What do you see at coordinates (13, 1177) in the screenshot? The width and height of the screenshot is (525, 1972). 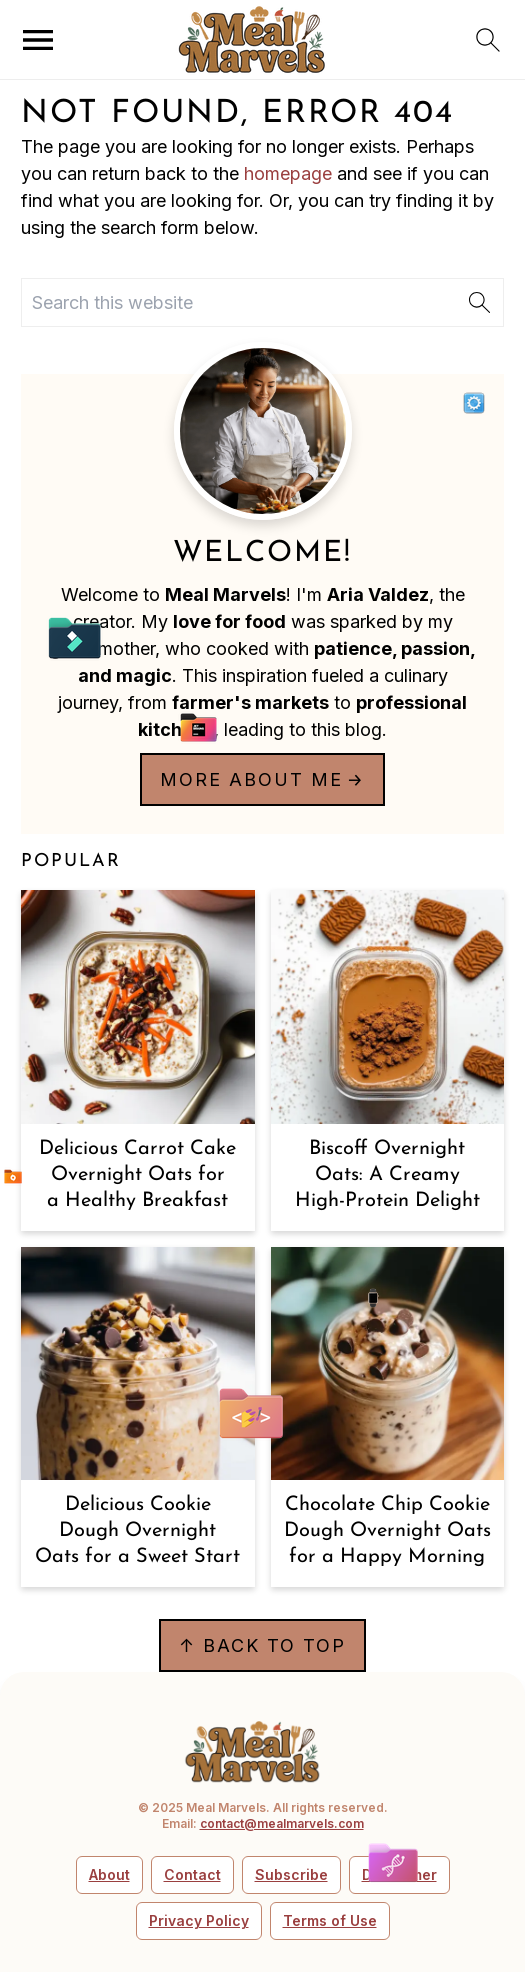 I see `open Origin game library folder` at bounding box center [13, 1177].